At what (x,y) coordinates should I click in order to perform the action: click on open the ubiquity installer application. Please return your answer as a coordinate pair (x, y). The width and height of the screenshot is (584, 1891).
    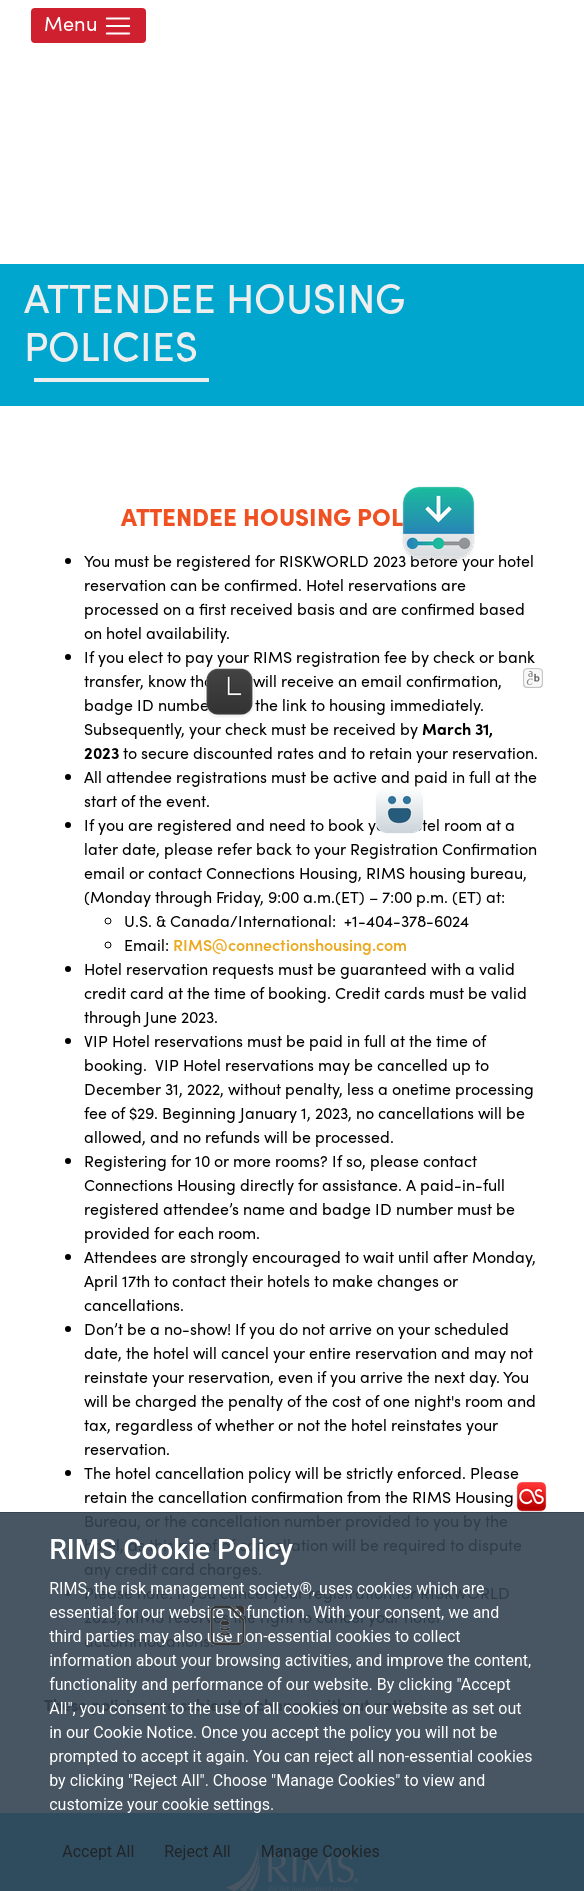
    Looking at the image, I should click on (438, 522).